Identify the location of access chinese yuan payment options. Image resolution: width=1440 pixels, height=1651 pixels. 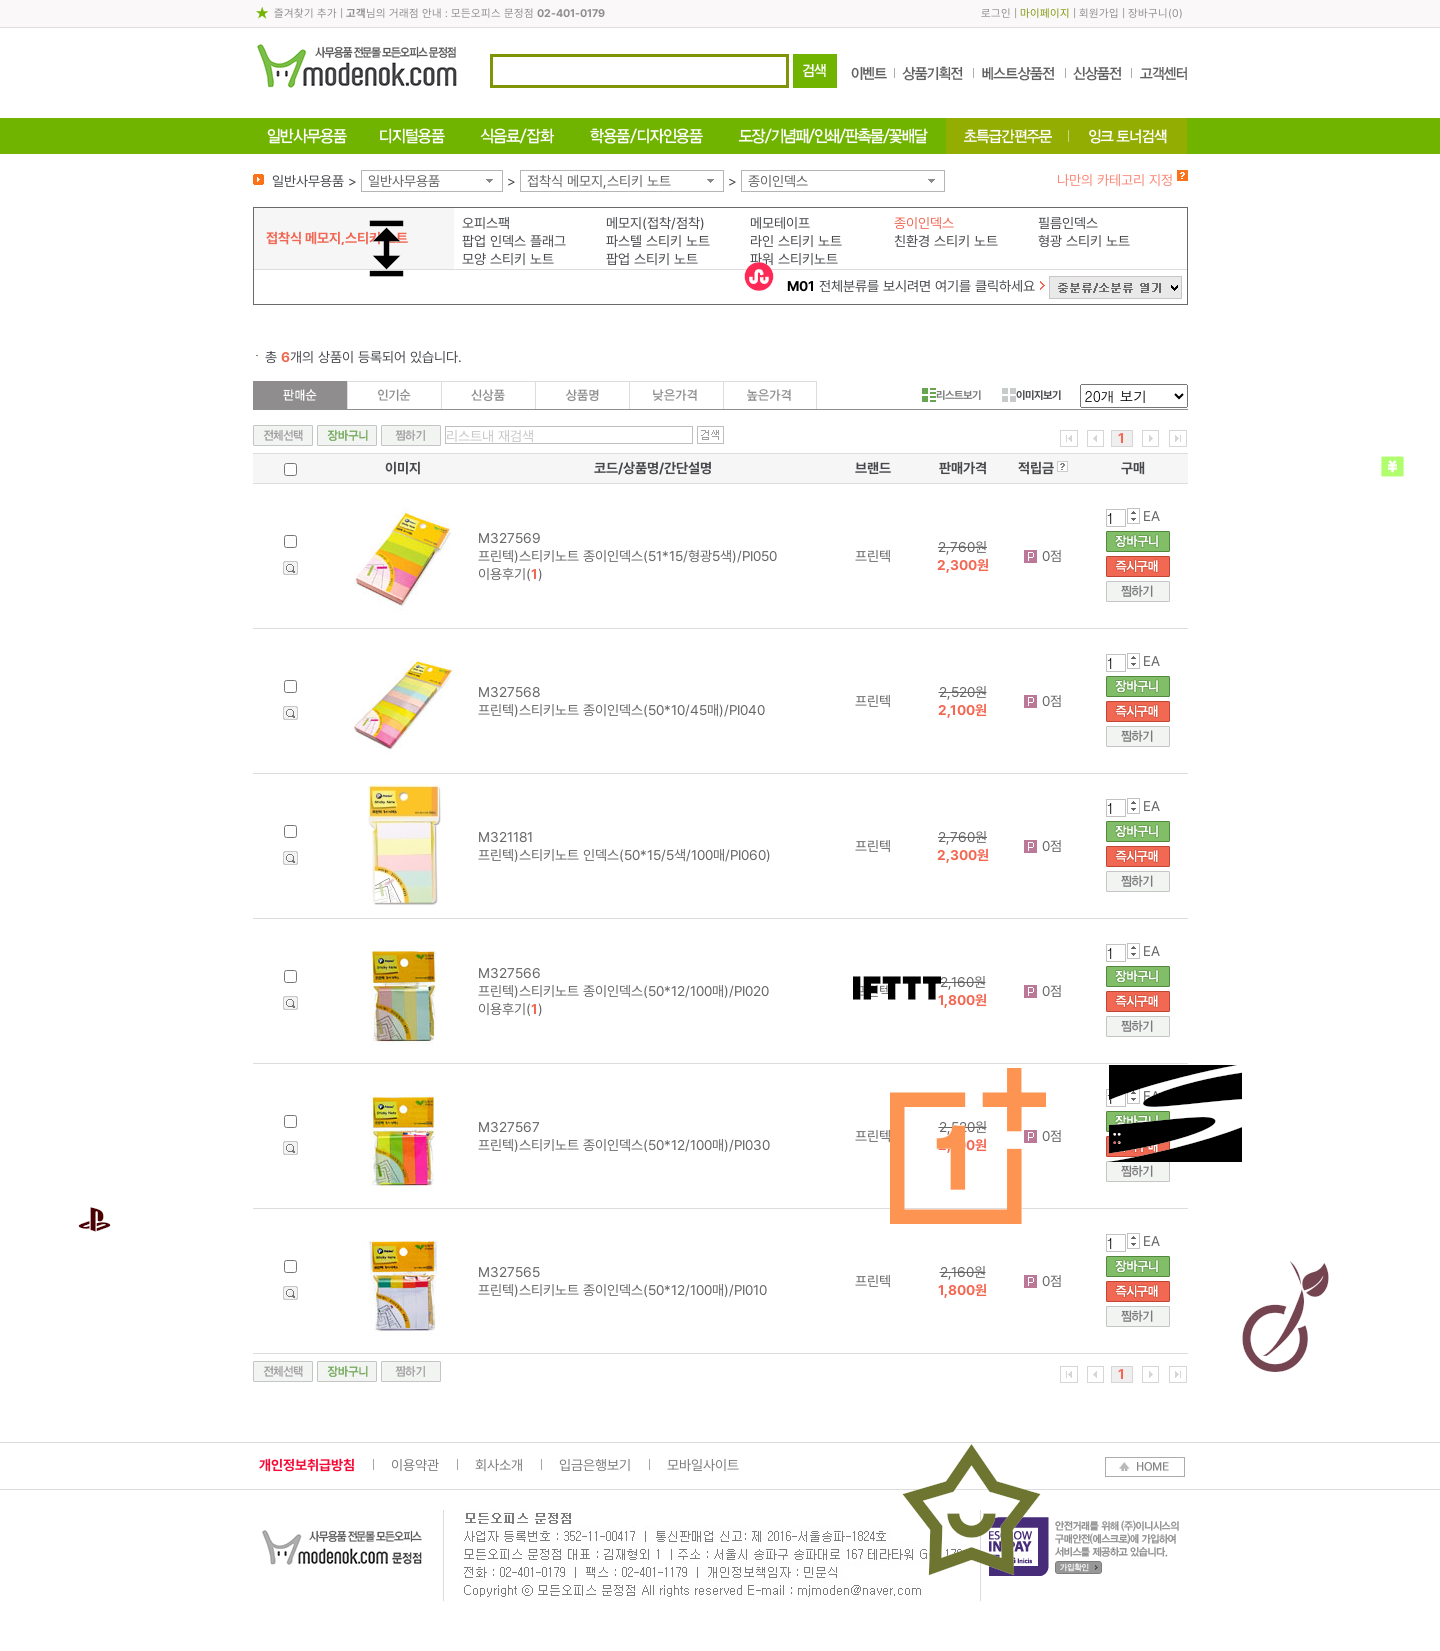
(1392, 466).